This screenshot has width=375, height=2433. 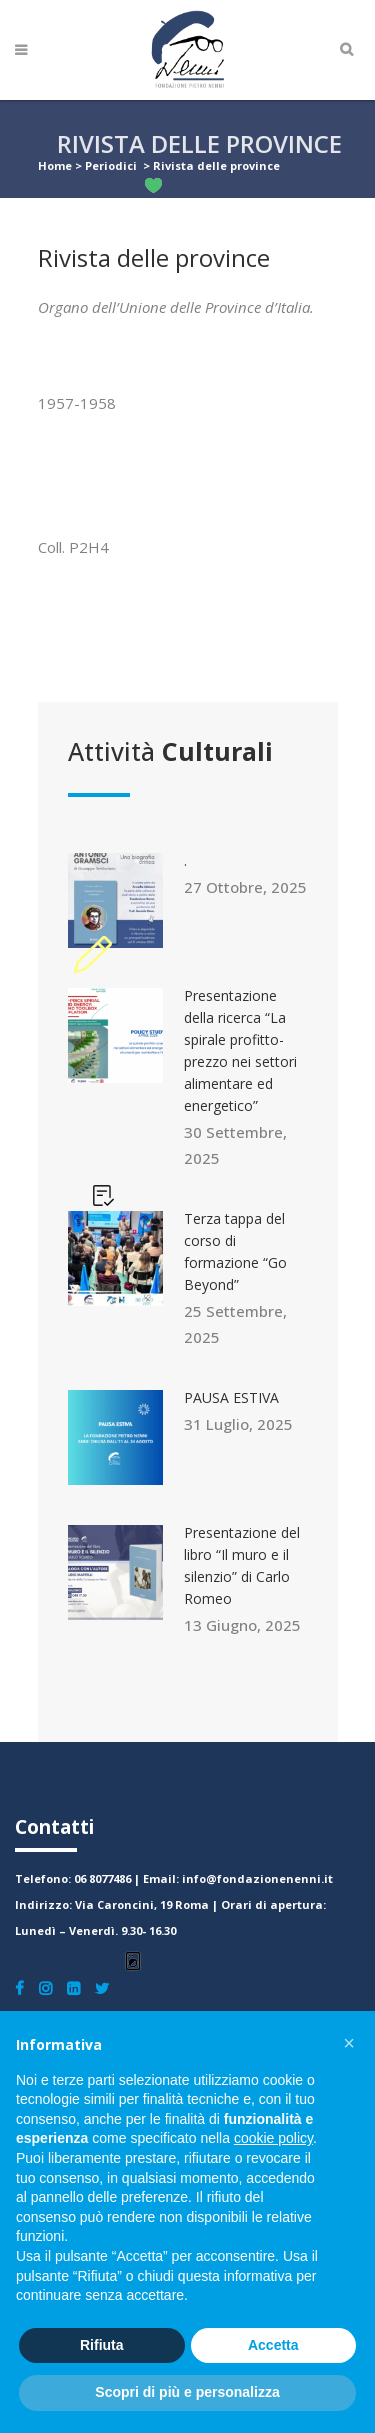 I want to click on edit this item, so click(x=92, y=954).